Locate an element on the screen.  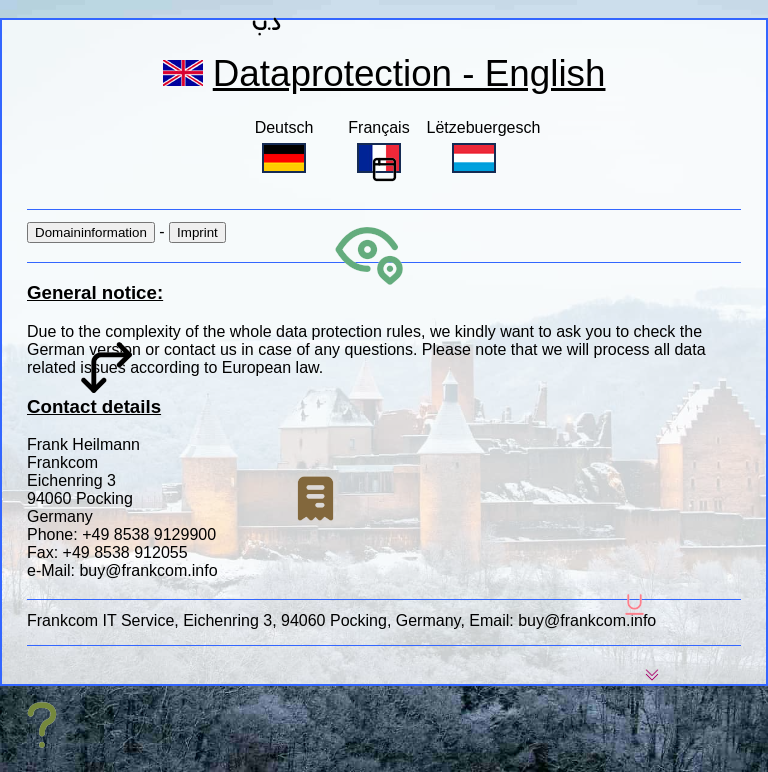
apply underline formatting to selected text is located at coordinates (634, 604).